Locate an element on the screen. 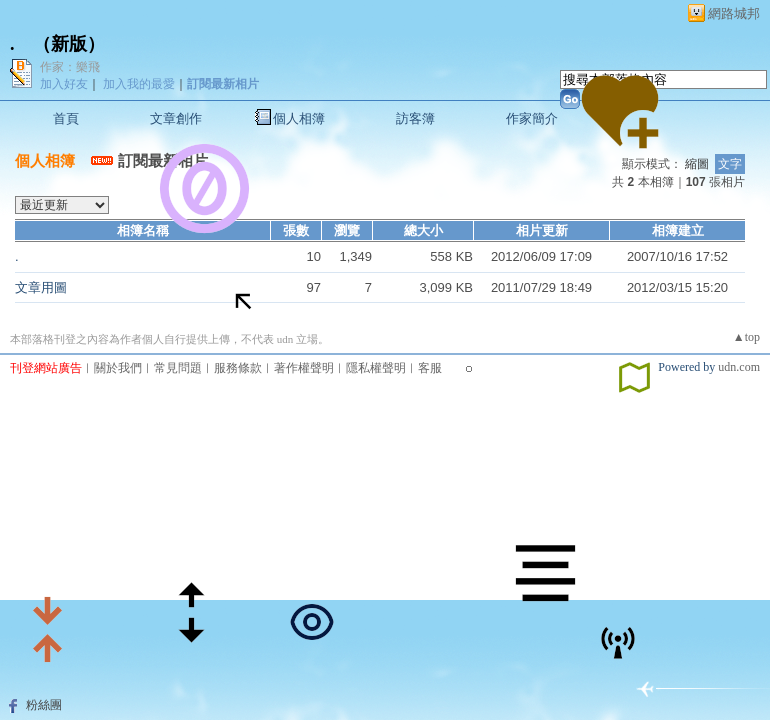  view map is located at coordinates (634, 377).